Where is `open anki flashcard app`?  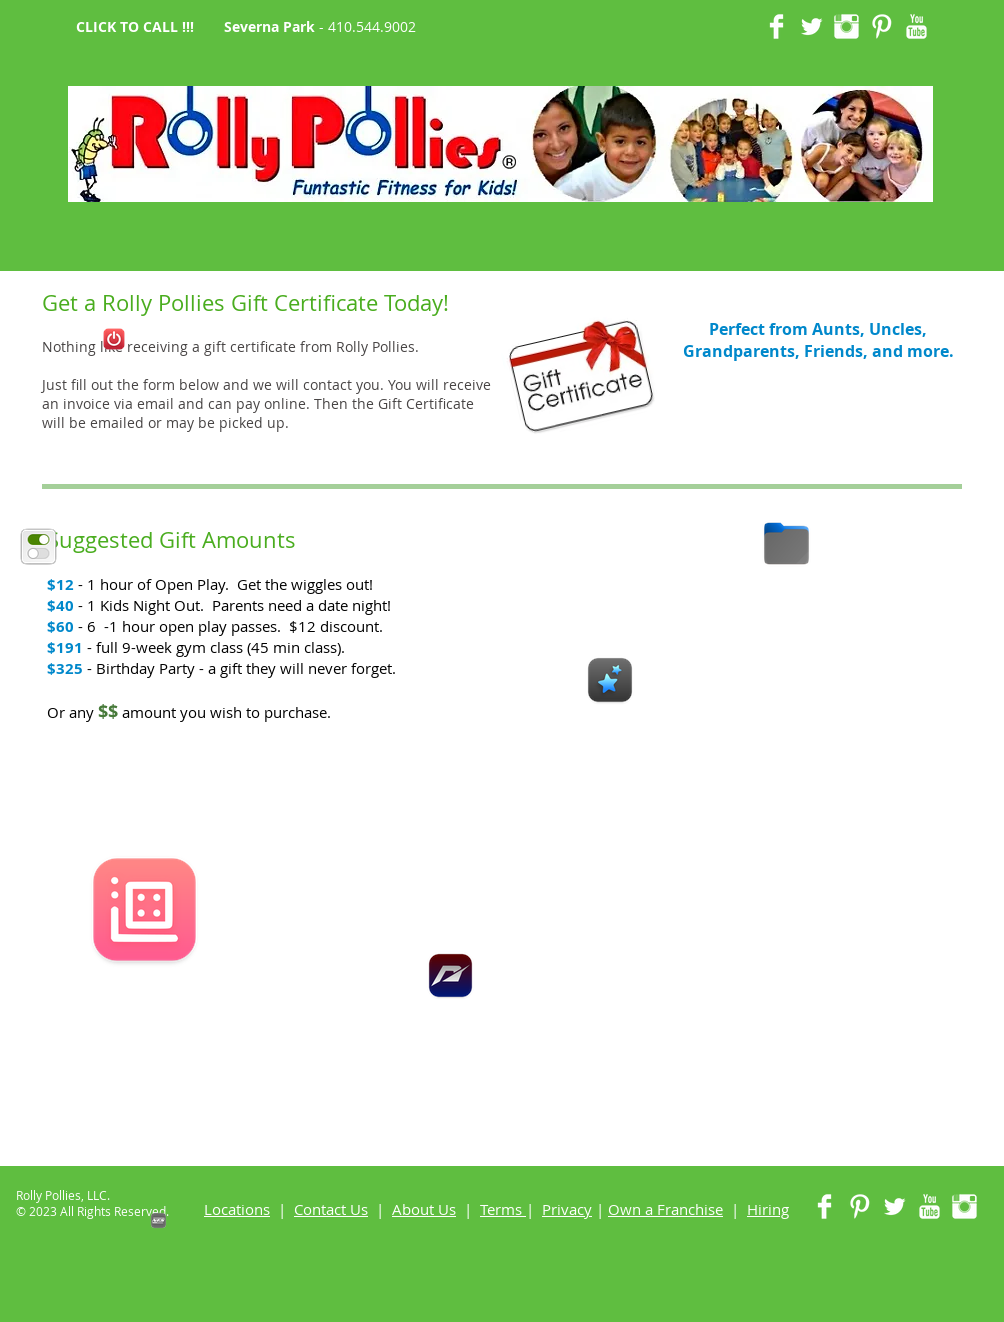
open anki flashcard app is located at coordinates (610, 680).